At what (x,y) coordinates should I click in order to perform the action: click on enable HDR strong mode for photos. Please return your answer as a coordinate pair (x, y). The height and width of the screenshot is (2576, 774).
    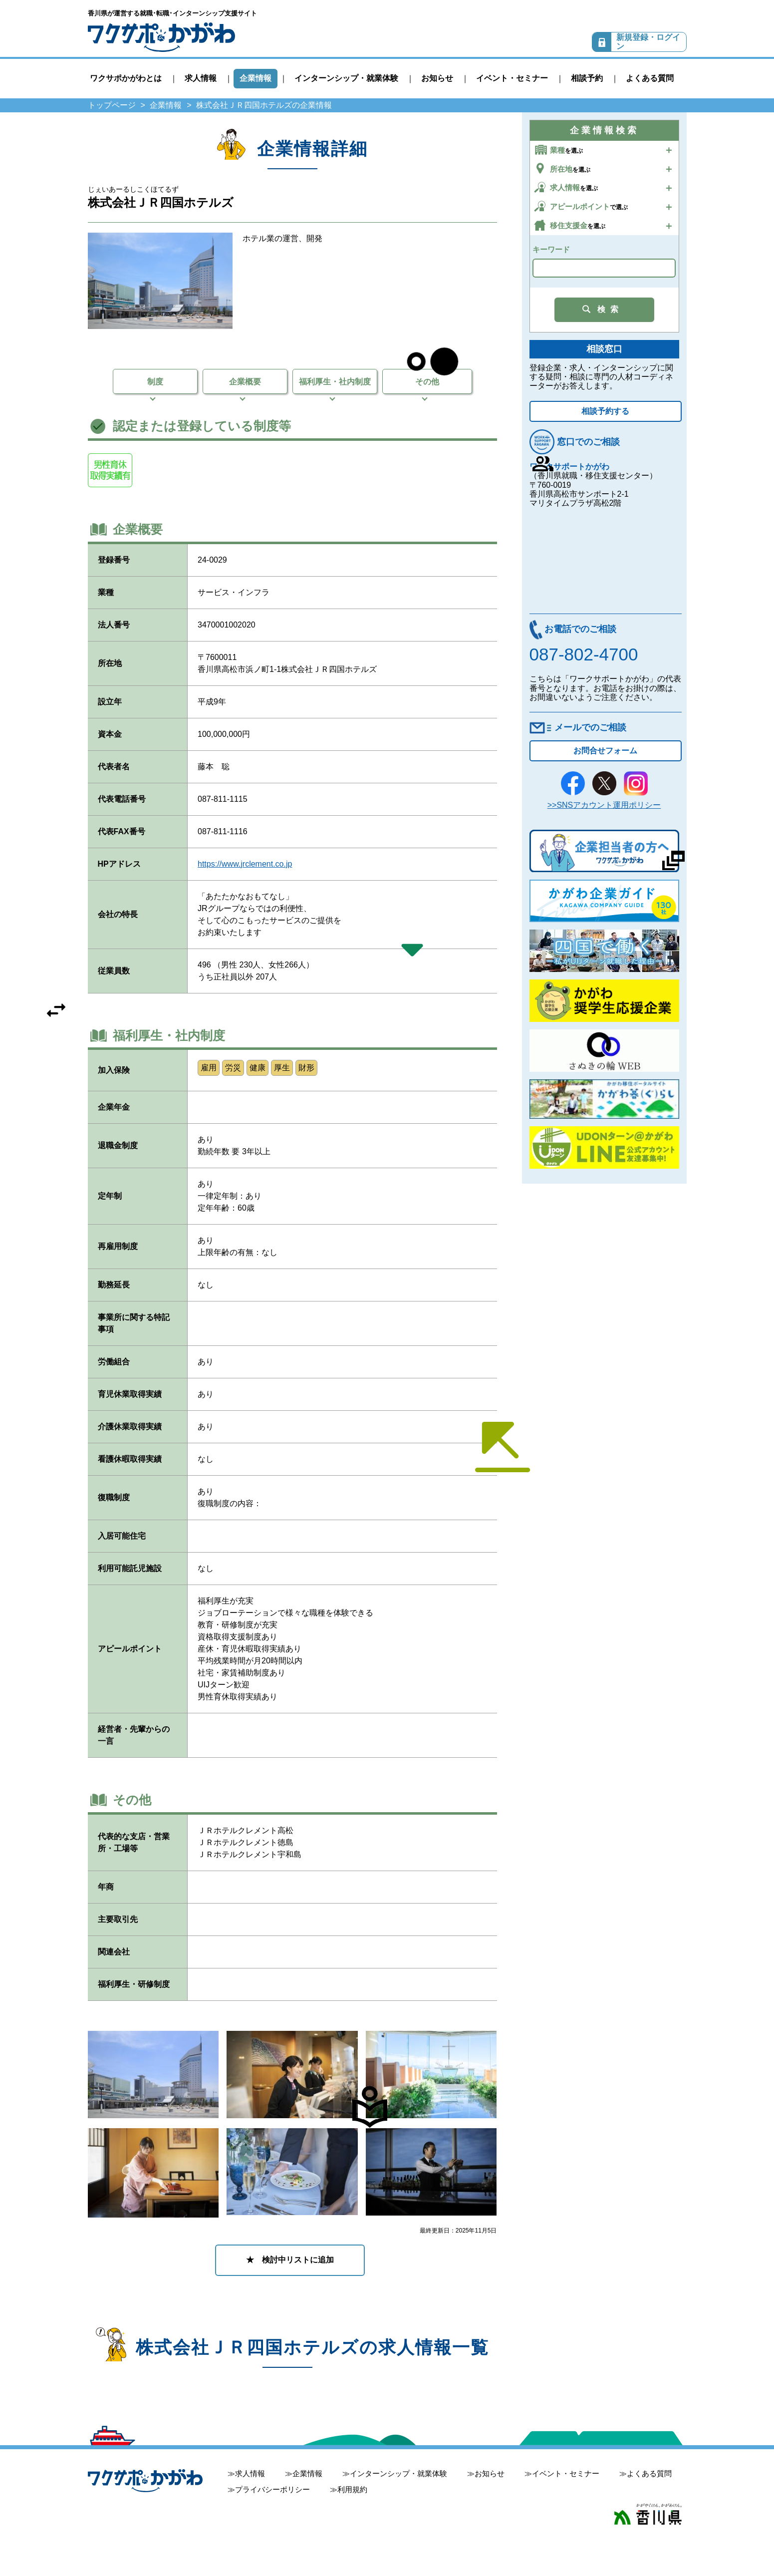
    Looking at the image, I should click on (433, 361).